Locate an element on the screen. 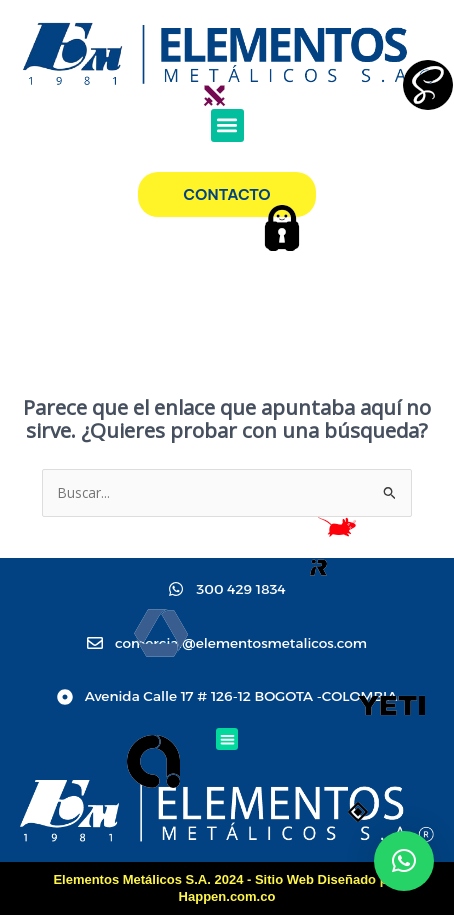  open private internet access vpn app is located at coordinates (282, 228).